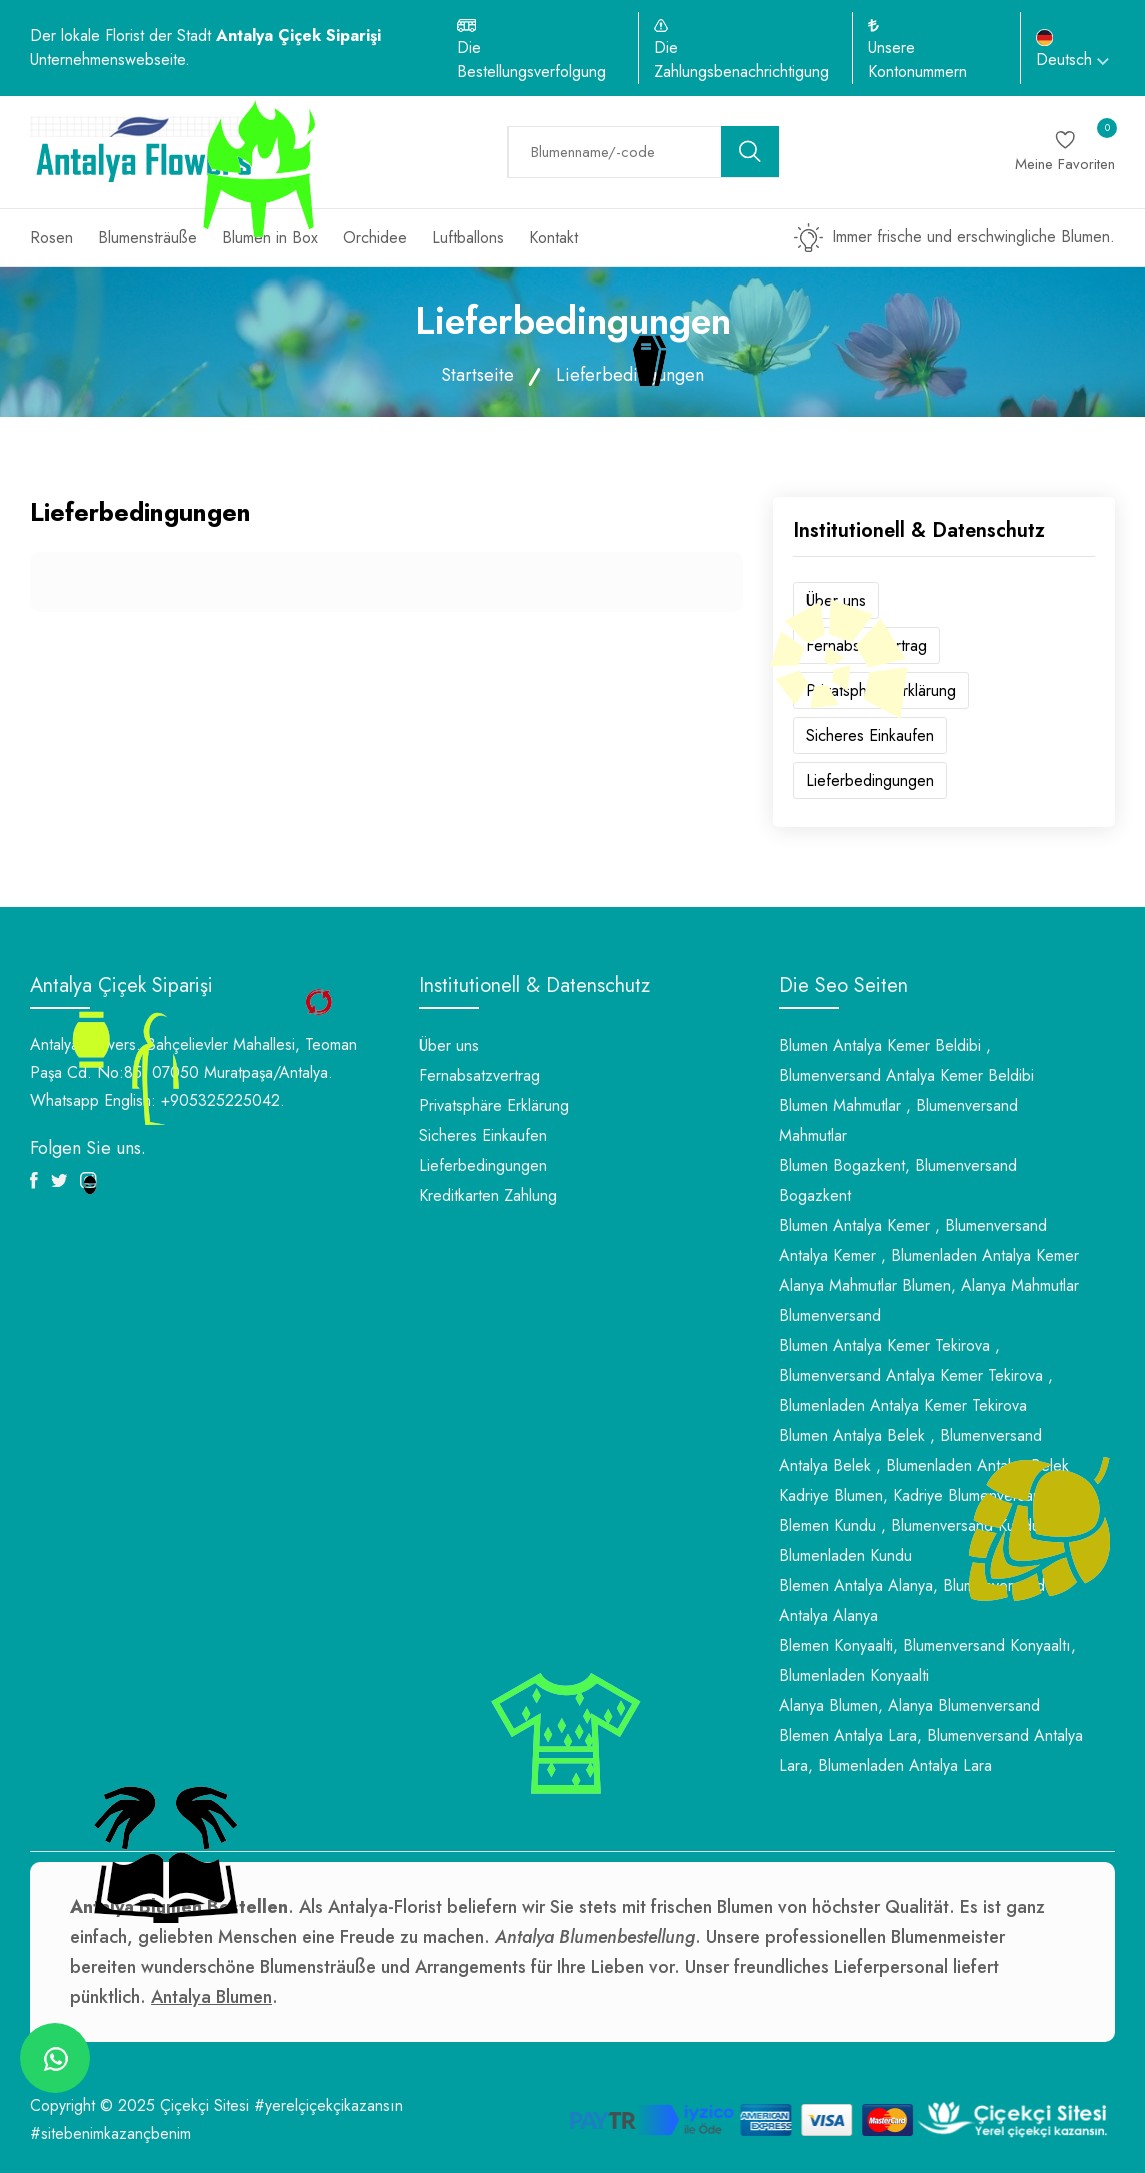 This screenshot has width=1145, height=2173. Describe the element at coordinates (319, 1002) in the screenshot. I see `refresh or reload content` at that location.